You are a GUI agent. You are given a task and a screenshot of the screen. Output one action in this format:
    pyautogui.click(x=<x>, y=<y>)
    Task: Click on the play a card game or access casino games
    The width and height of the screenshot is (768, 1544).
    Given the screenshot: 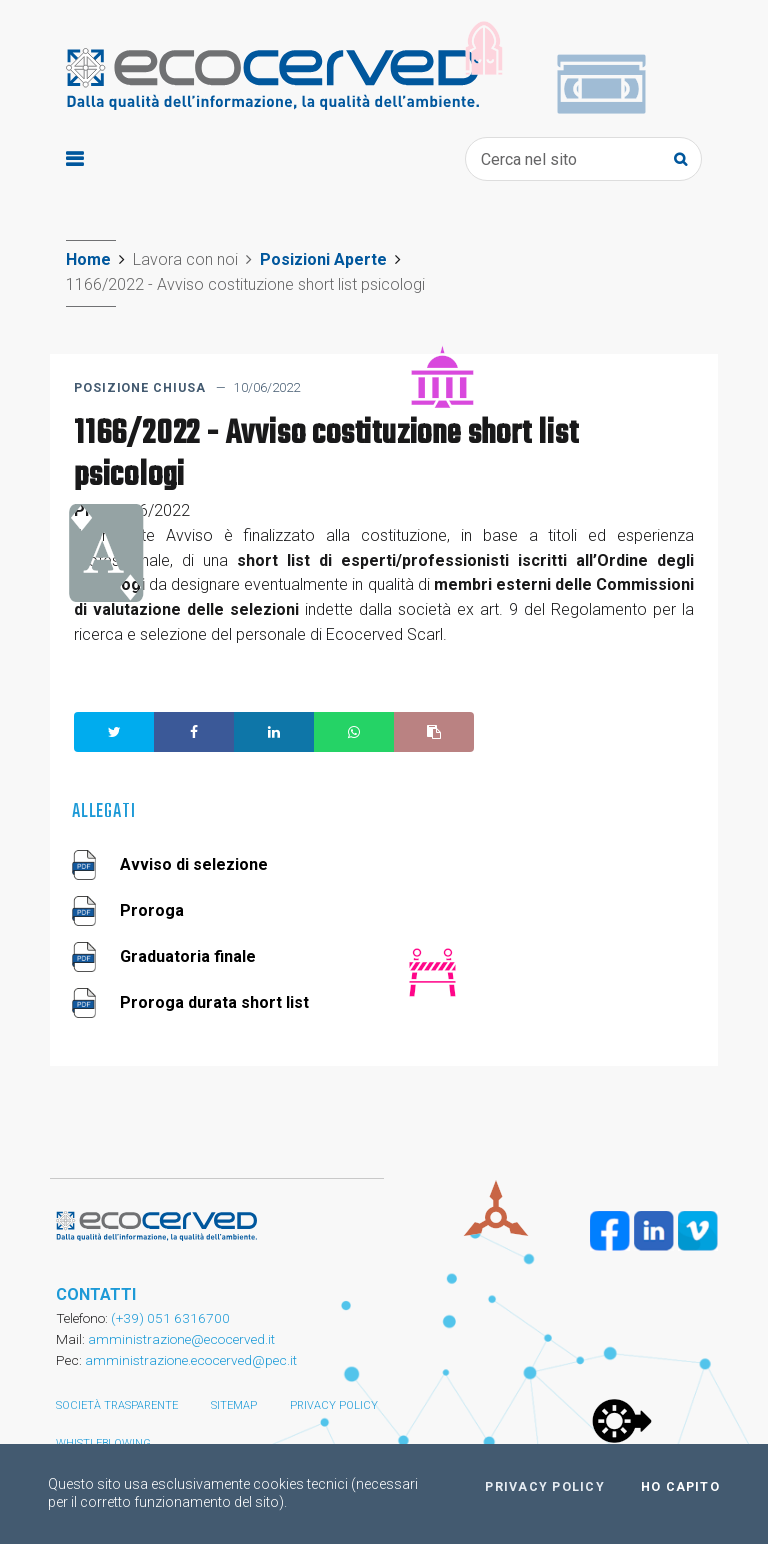 What is the action you would take?
    pyautogui.click(x=106, y=553)
    